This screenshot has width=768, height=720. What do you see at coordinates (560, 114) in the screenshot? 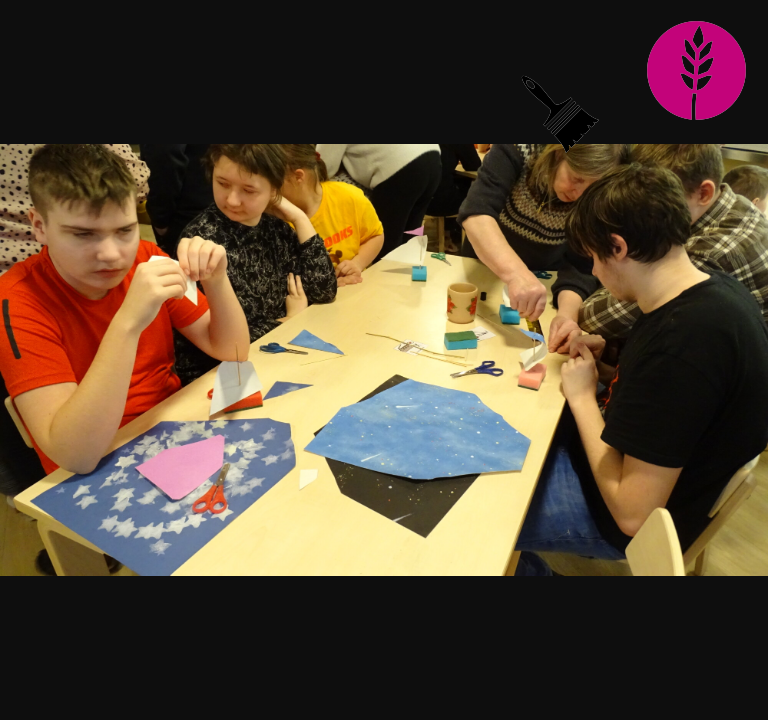
I see `access painting or drawing tools` at bounding box center [560, 114].